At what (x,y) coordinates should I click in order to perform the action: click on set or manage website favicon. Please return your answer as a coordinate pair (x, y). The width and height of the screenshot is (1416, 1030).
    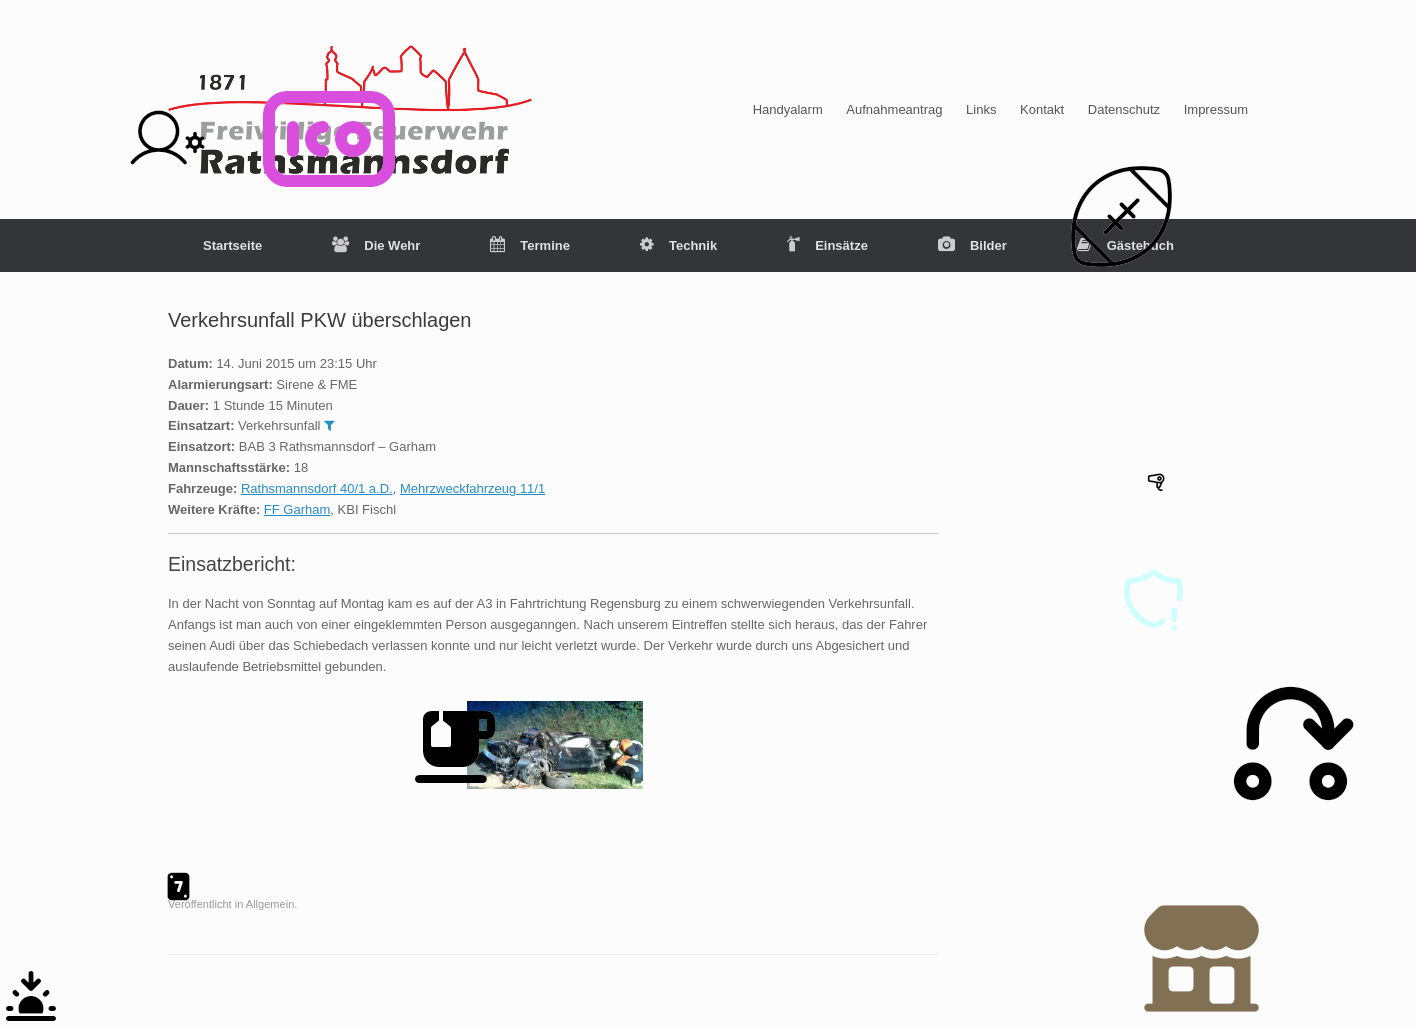
    Looking at the image, I should click on (329, 139).